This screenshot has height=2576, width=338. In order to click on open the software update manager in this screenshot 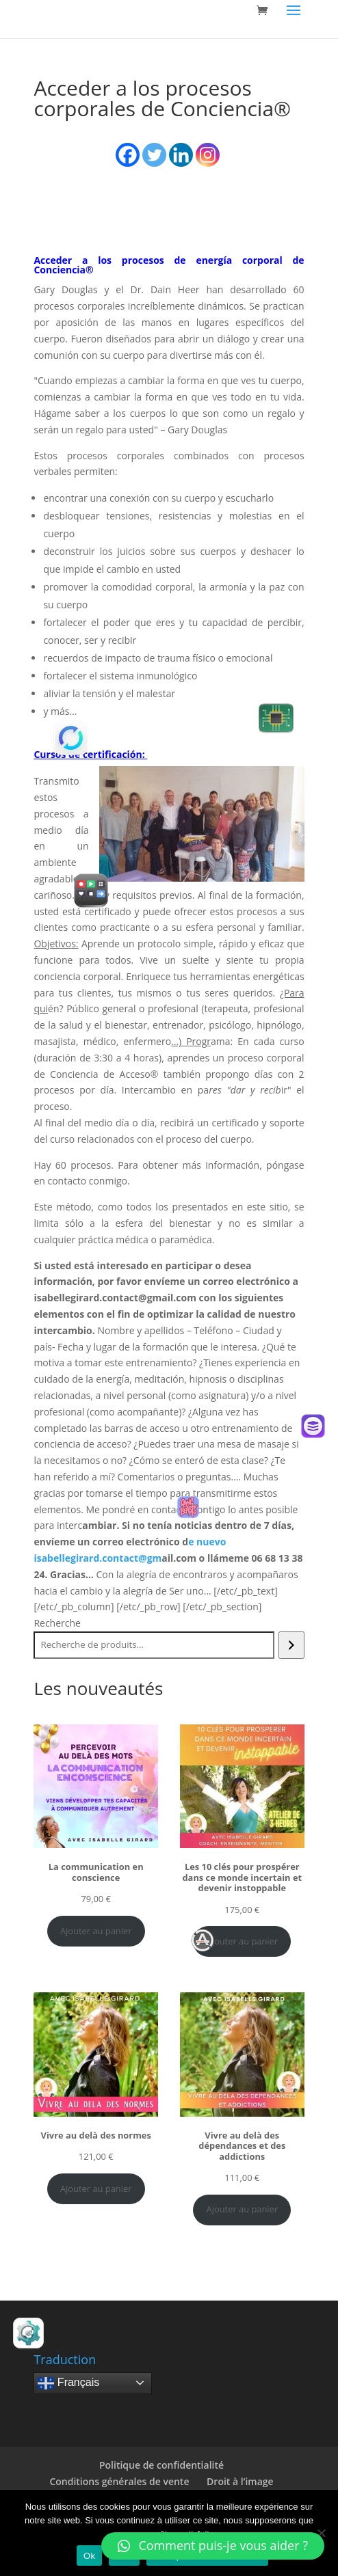, I will do `click(203, 1940)`.